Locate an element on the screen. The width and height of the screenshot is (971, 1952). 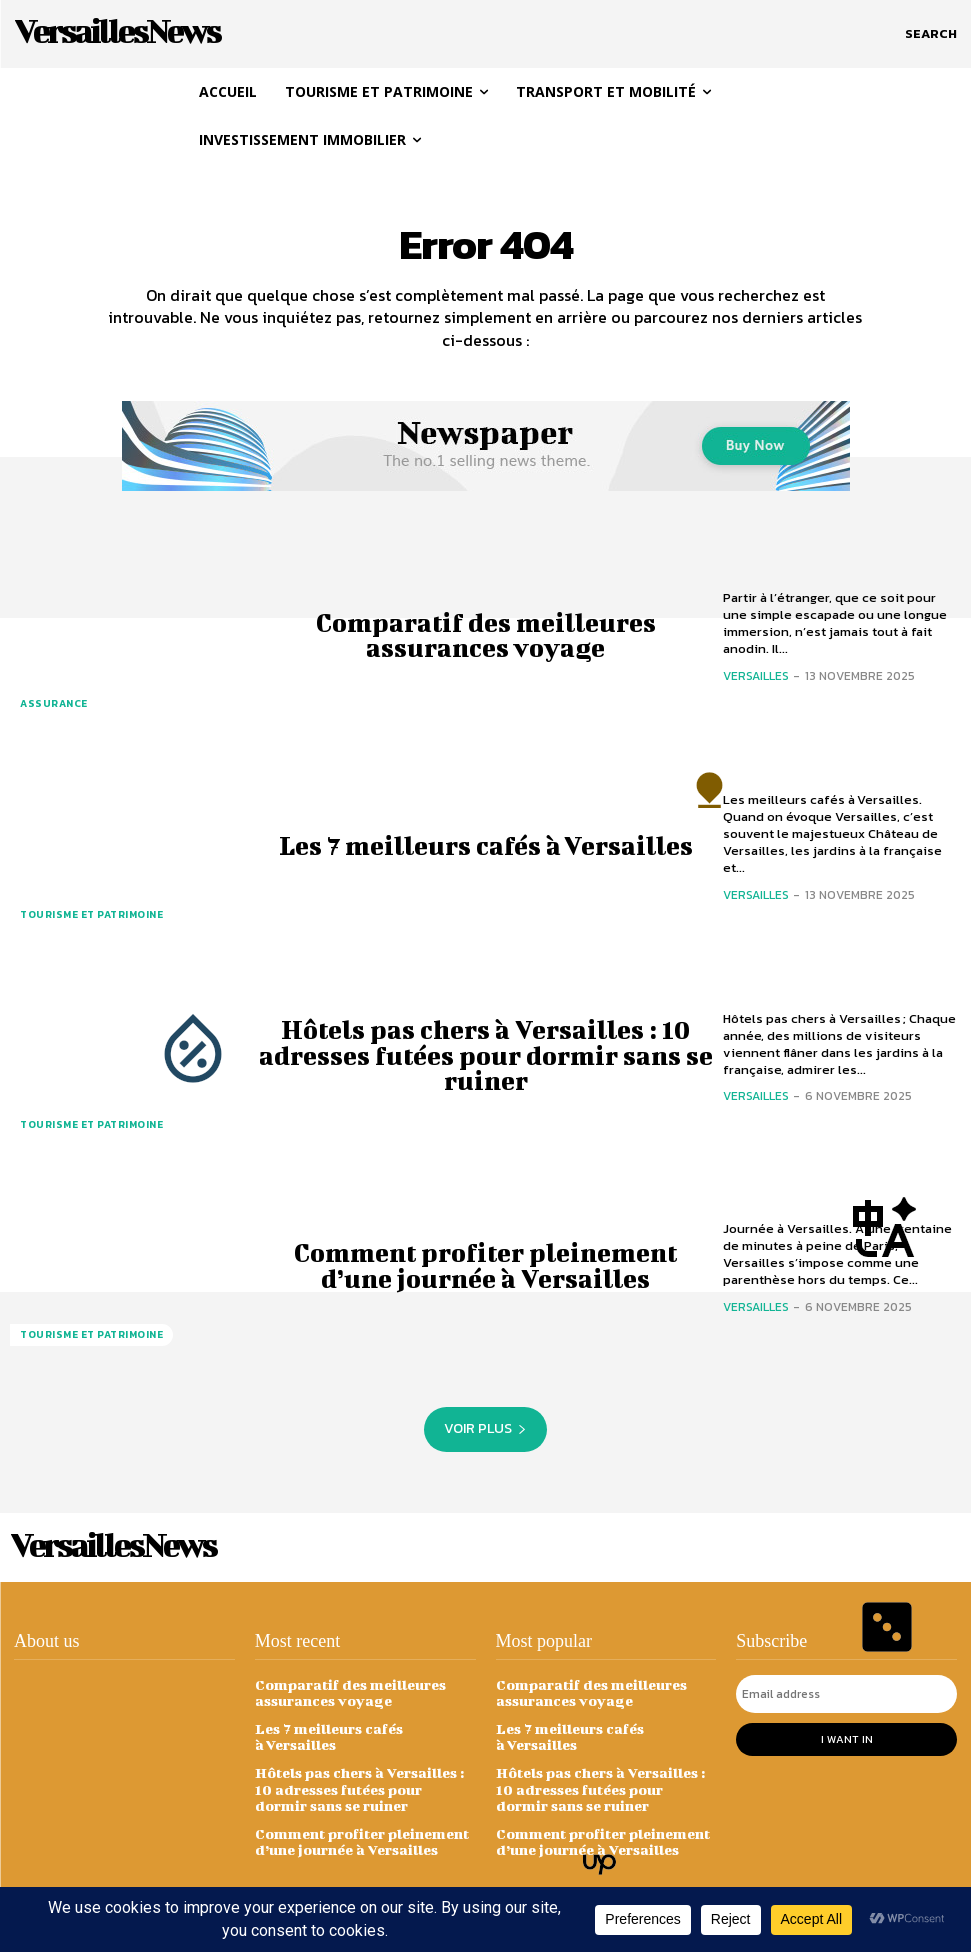
roll dice or generate random result is located at coordinates (887, 1627).